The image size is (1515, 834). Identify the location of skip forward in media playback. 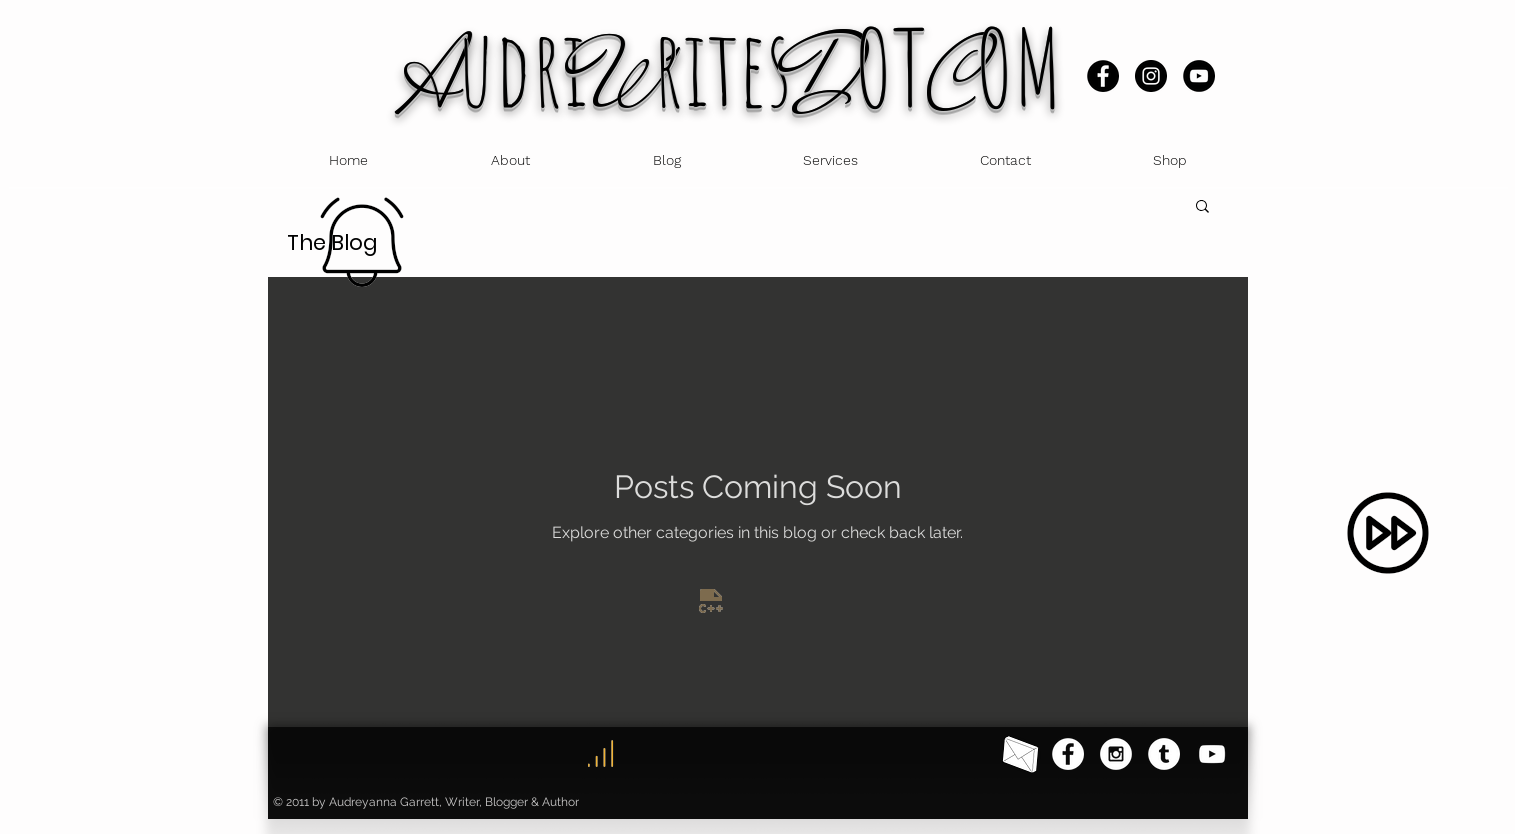
(1388, 533).